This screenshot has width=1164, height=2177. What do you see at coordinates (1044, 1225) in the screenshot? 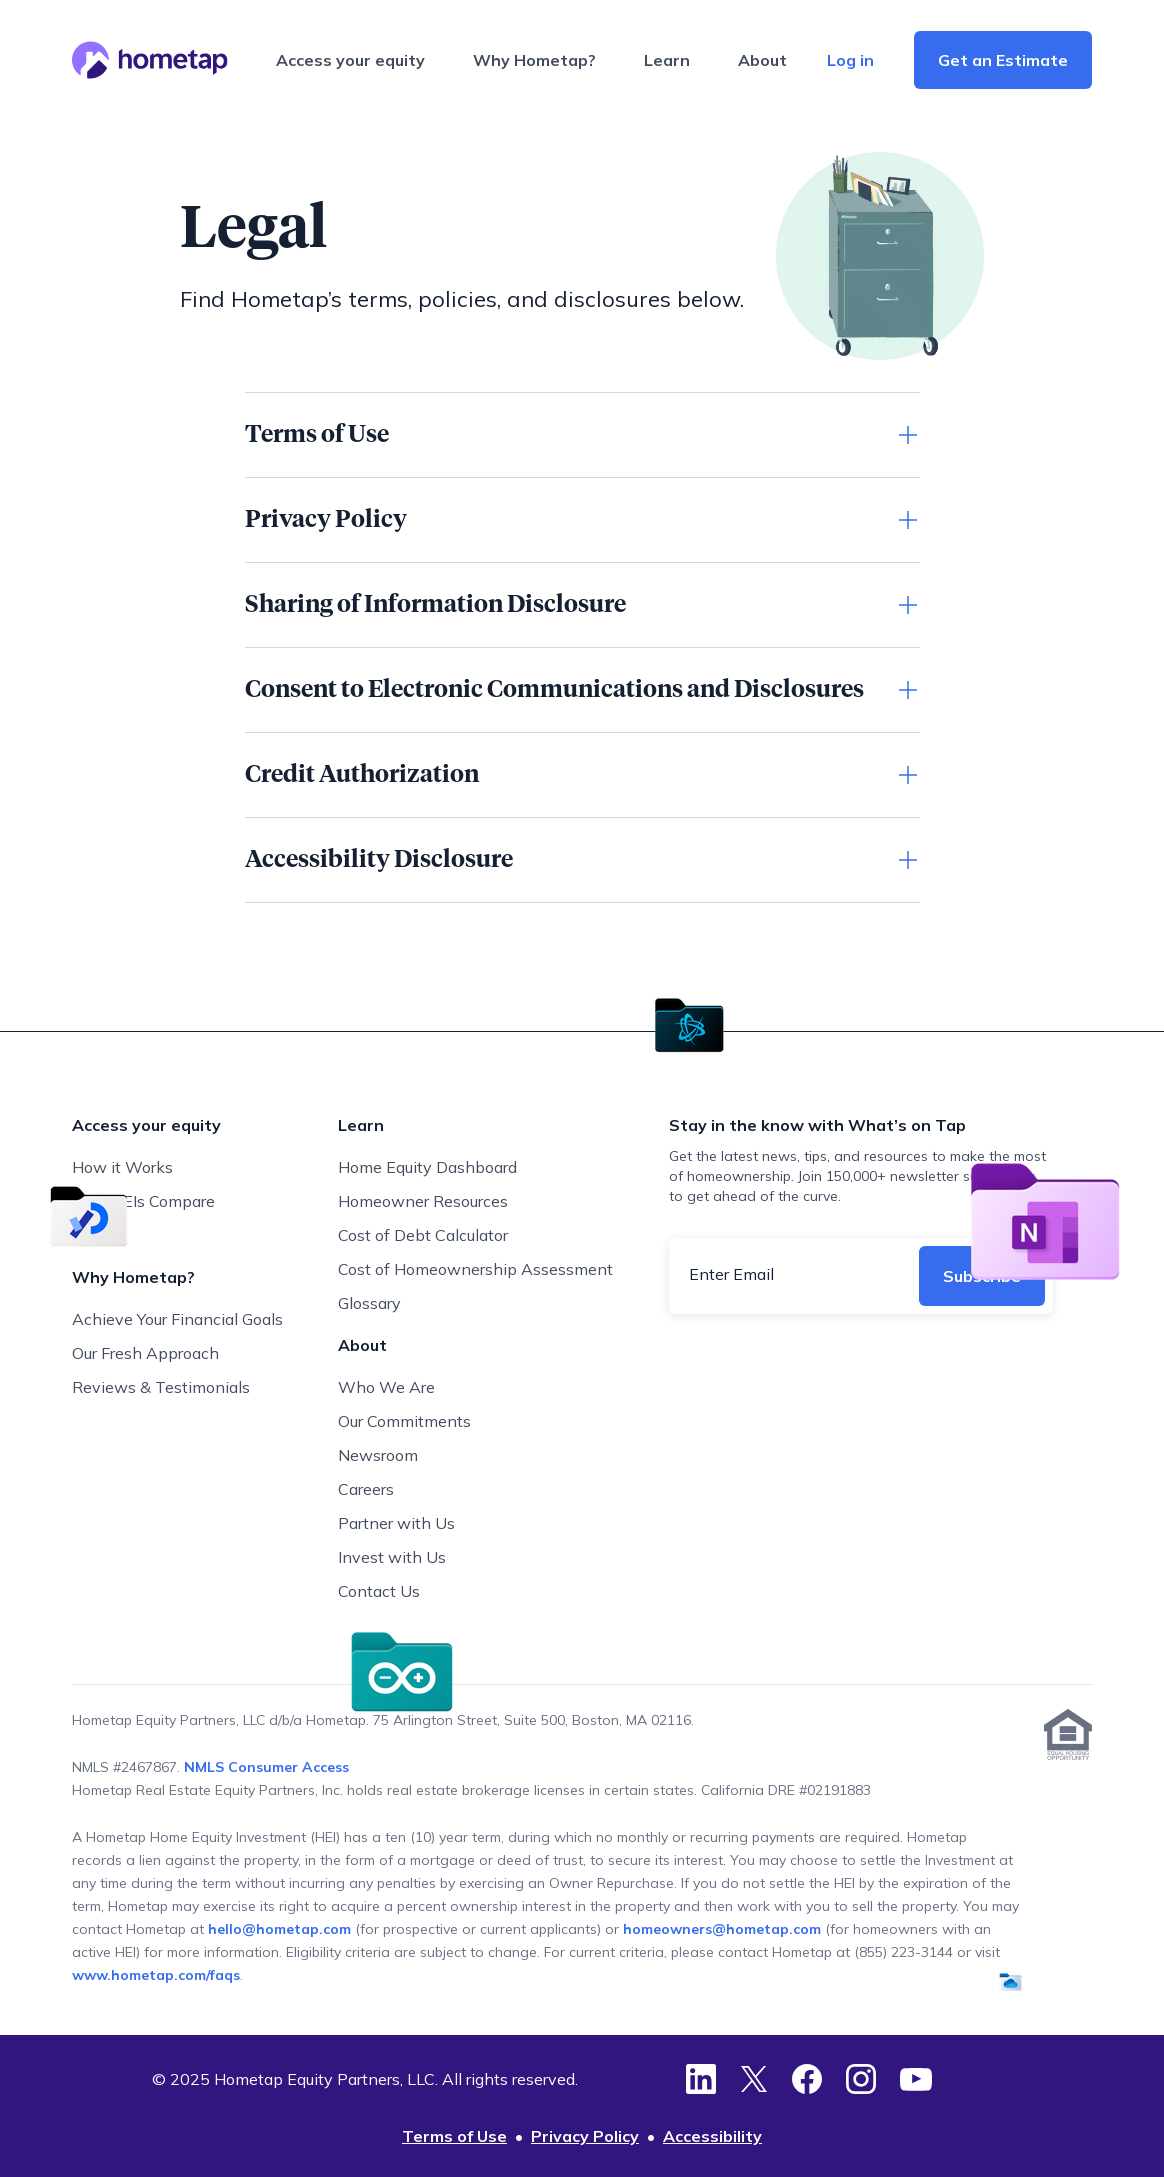
I see `open folder containing Microsoft OneNote files` at bounding box center [1044, 1225].